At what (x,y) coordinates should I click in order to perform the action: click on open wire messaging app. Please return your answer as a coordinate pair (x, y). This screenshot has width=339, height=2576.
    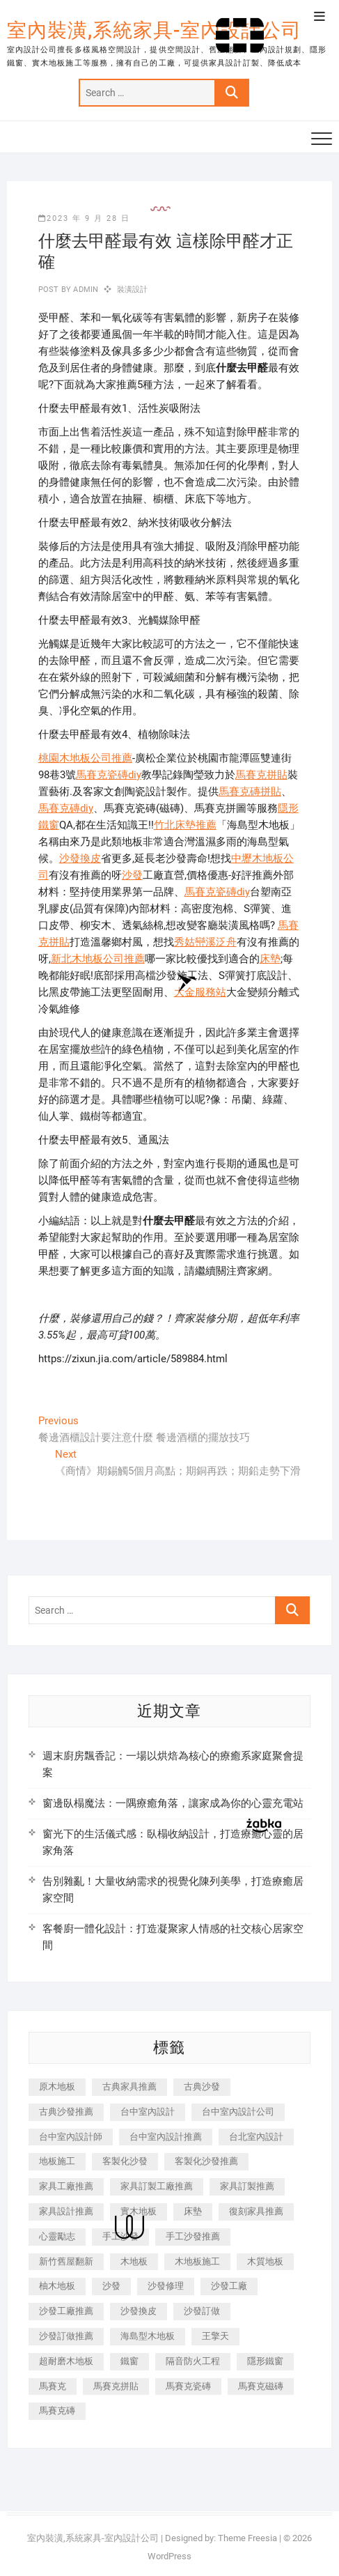
    Looking at the image, I should click on (129, 2227).